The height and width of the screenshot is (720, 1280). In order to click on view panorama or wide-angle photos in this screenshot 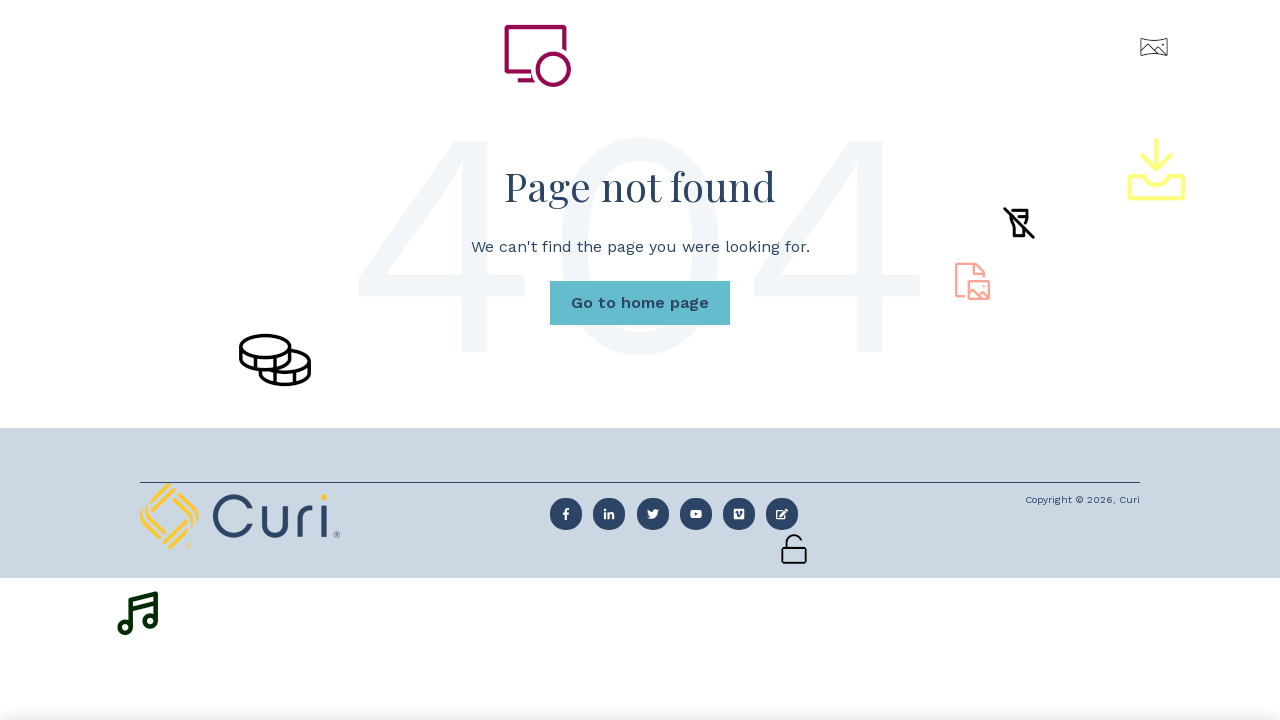, I will do `click(1154, 47)`.